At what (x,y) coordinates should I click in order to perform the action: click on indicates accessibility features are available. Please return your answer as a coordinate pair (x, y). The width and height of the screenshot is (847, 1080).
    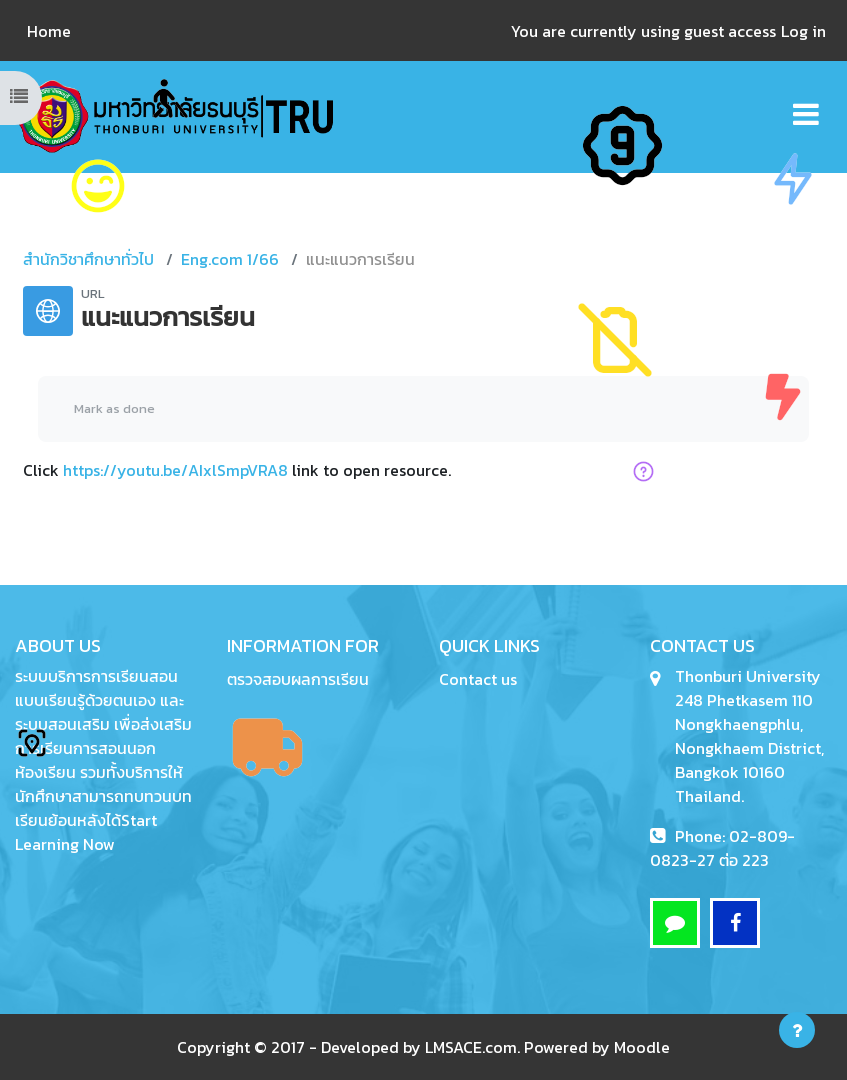
    Looking at the image, I should click on (168, 98).